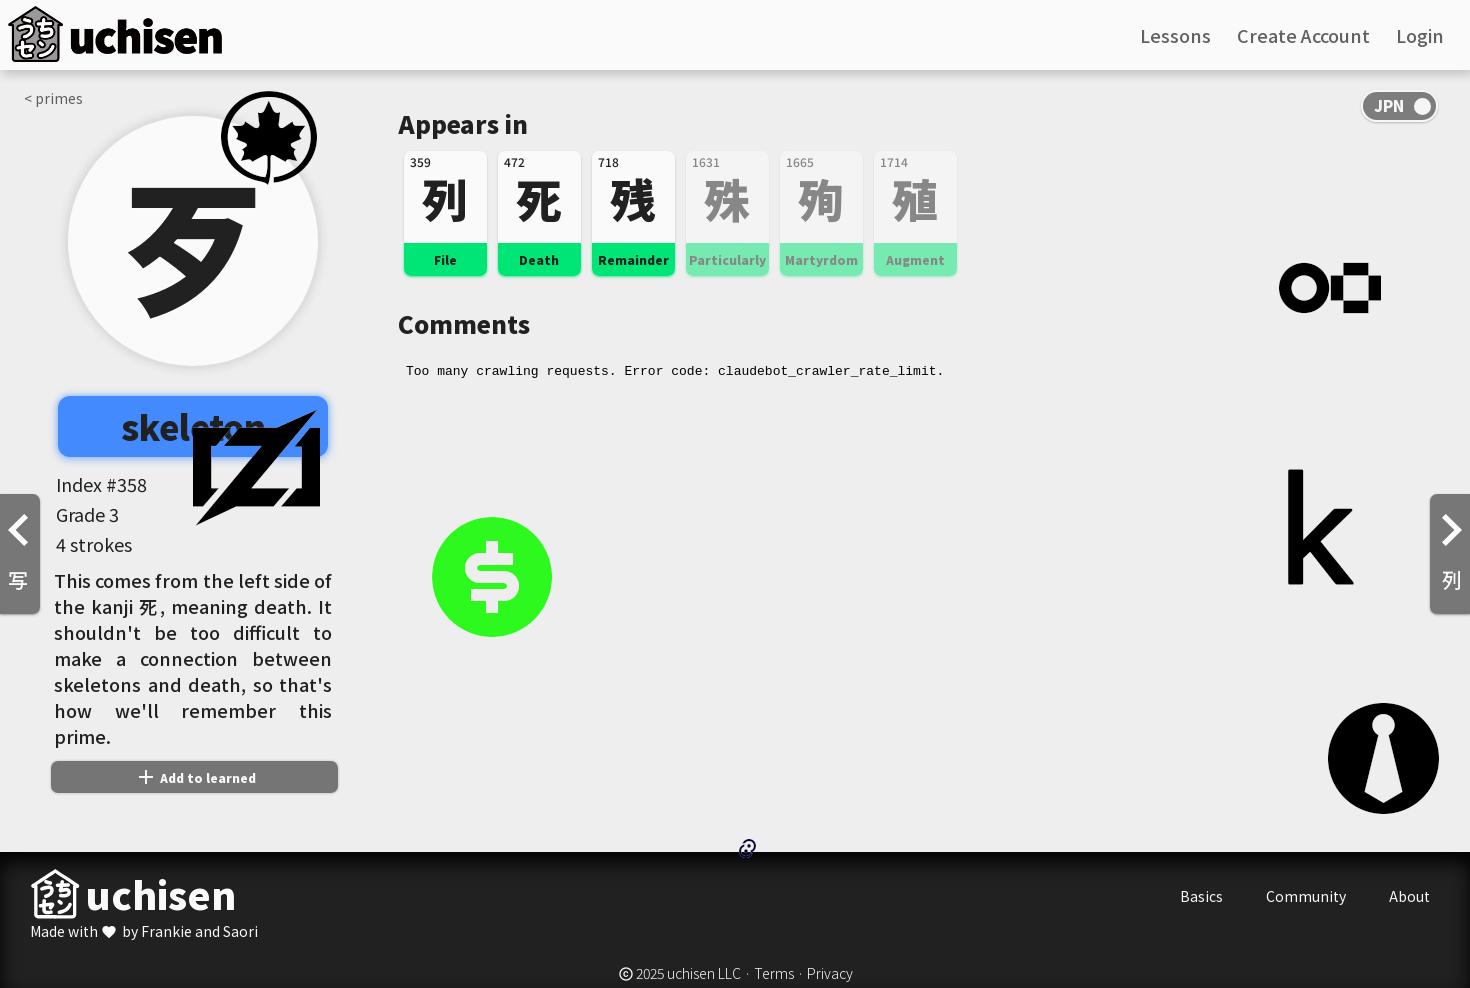 The height and width of the screenshot is (988, 1470). What do you see at coordinates (1383, 758) in the screenshot?
I see `mainwp logo` at bounding box center [1383, 758].